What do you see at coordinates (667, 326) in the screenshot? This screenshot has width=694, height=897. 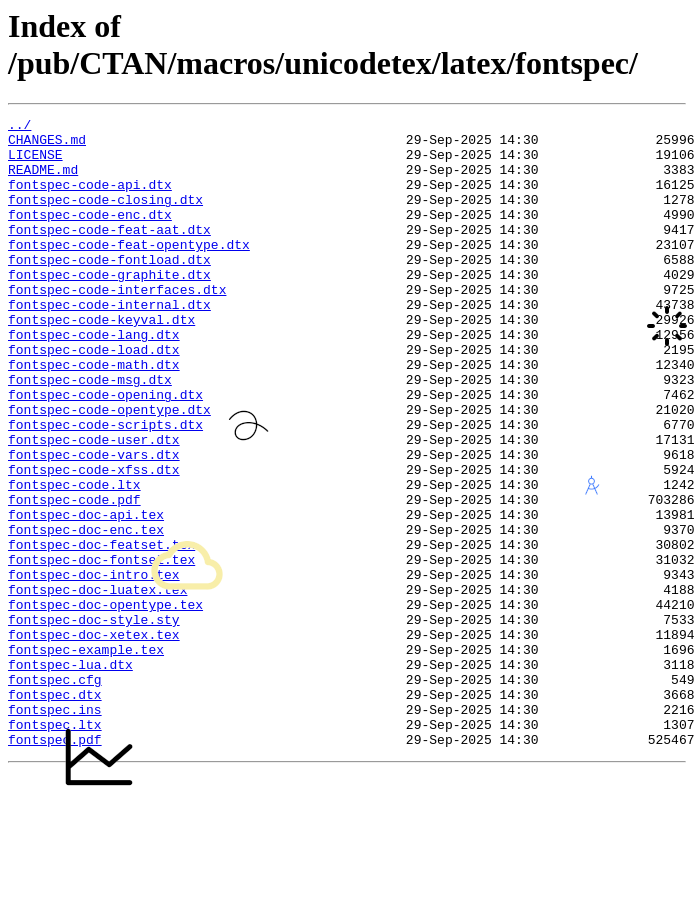 I see `loading content in progress` at bounding box center [667, 326].